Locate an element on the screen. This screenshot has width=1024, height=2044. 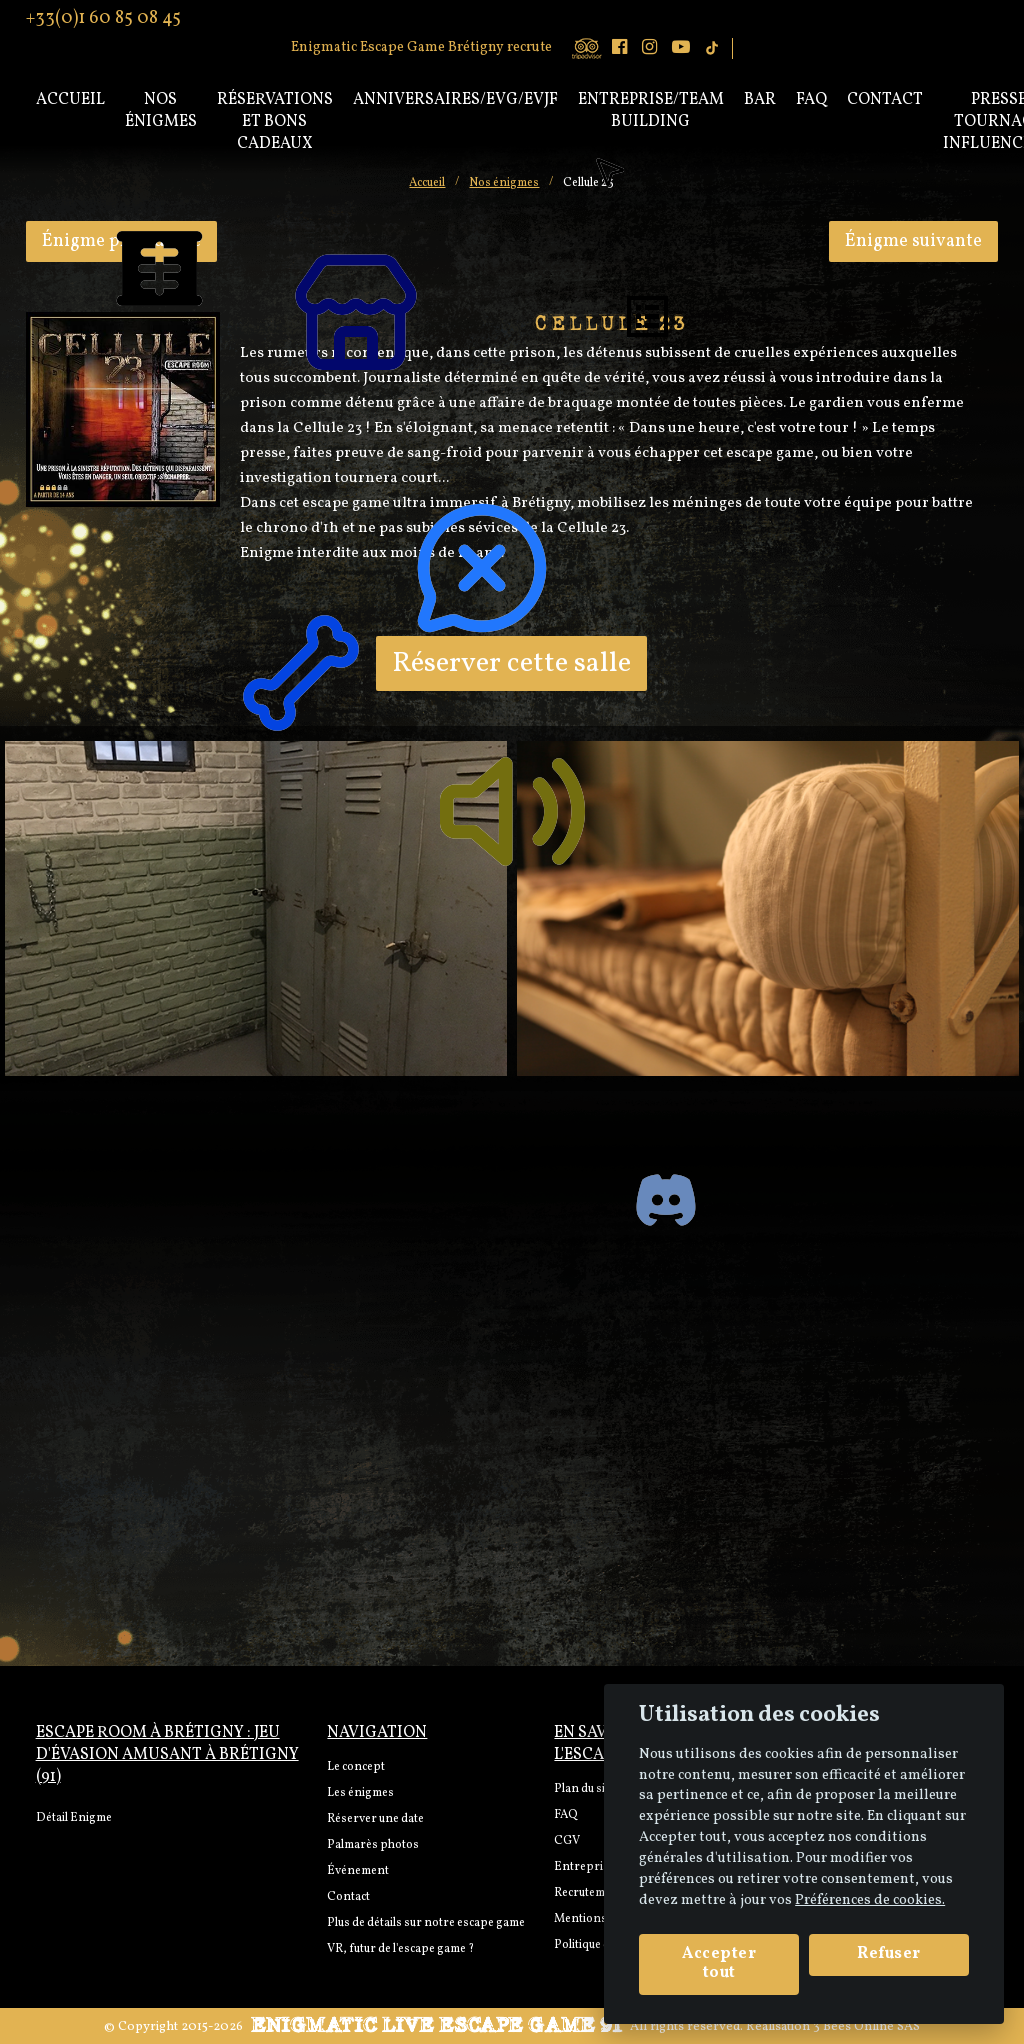
cursor or pointer indicator is located at coordinates (609, 171).